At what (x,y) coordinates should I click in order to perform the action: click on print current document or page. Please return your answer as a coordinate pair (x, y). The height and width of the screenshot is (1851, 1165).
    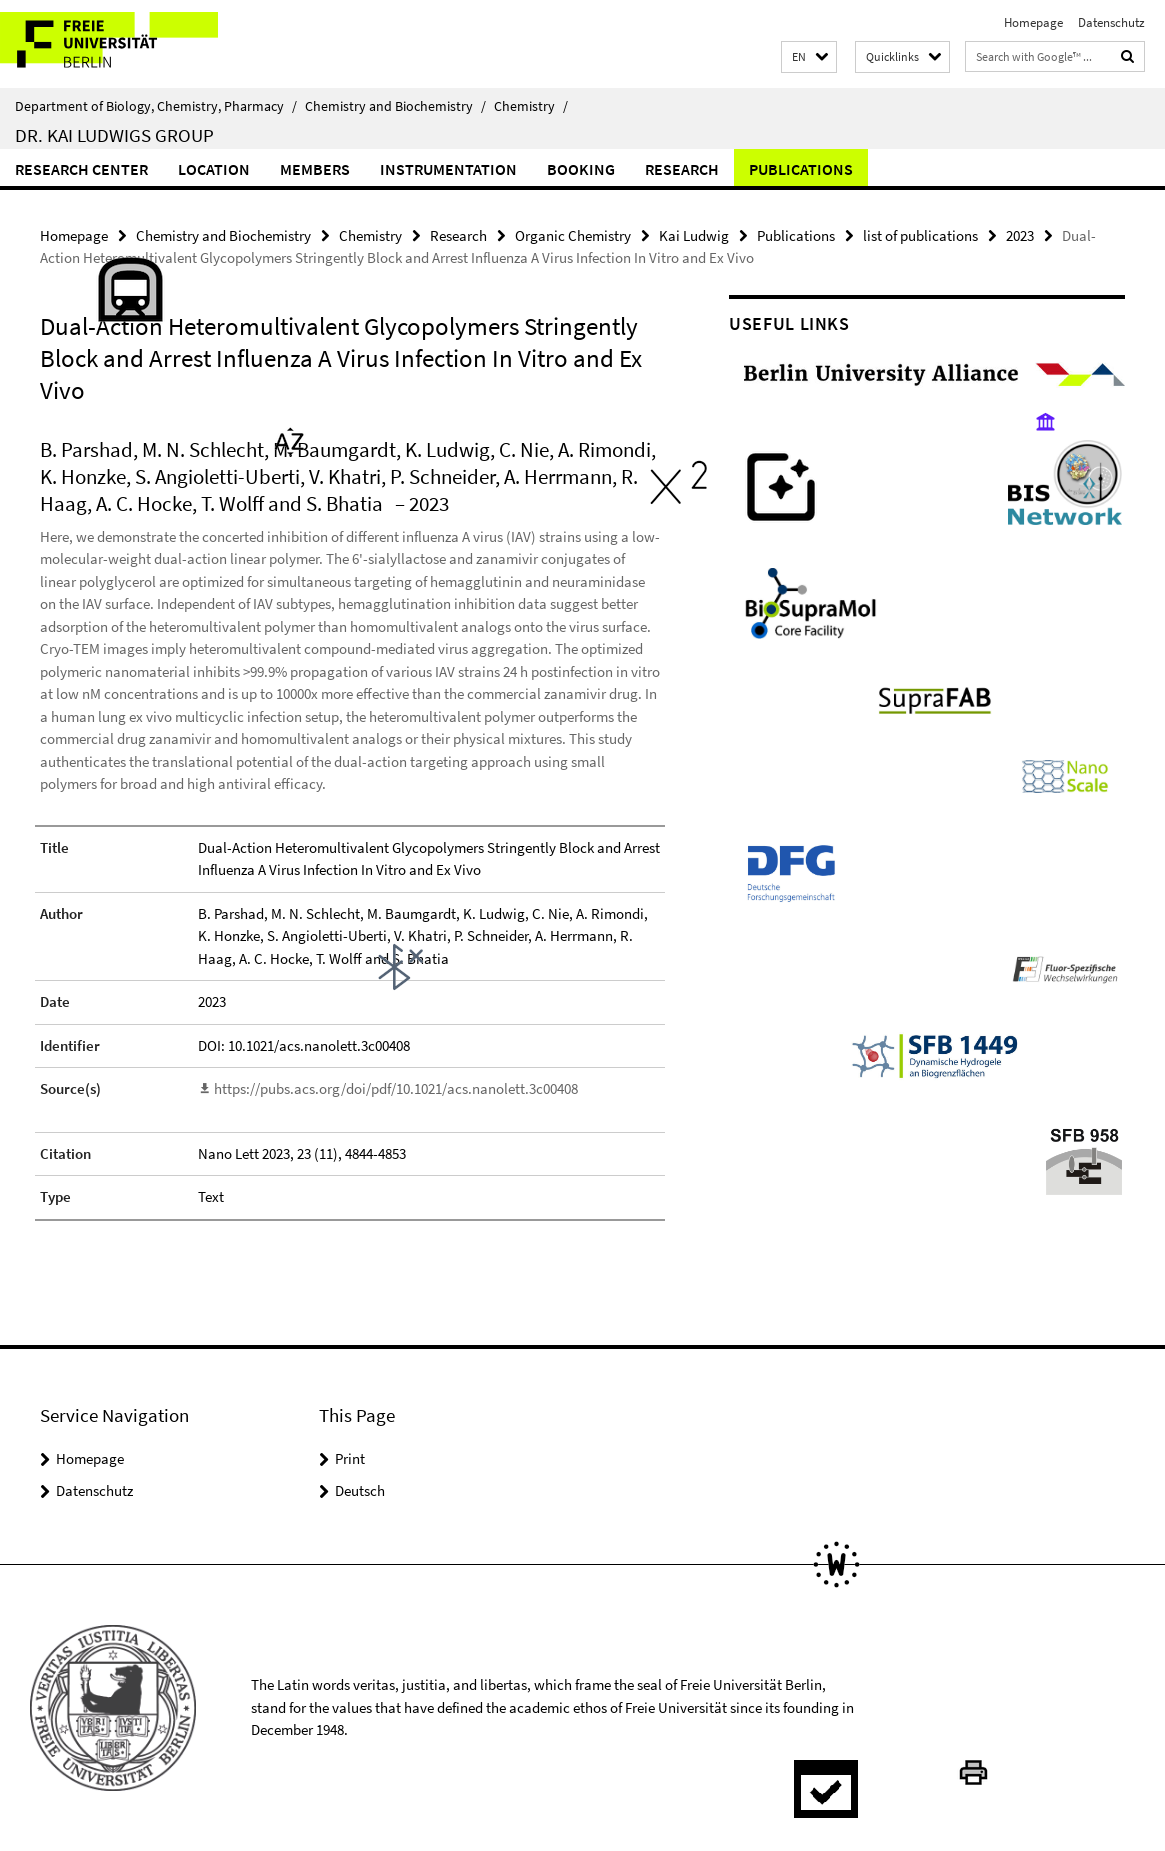
    Looking at the image, I should click on (973, 1772).